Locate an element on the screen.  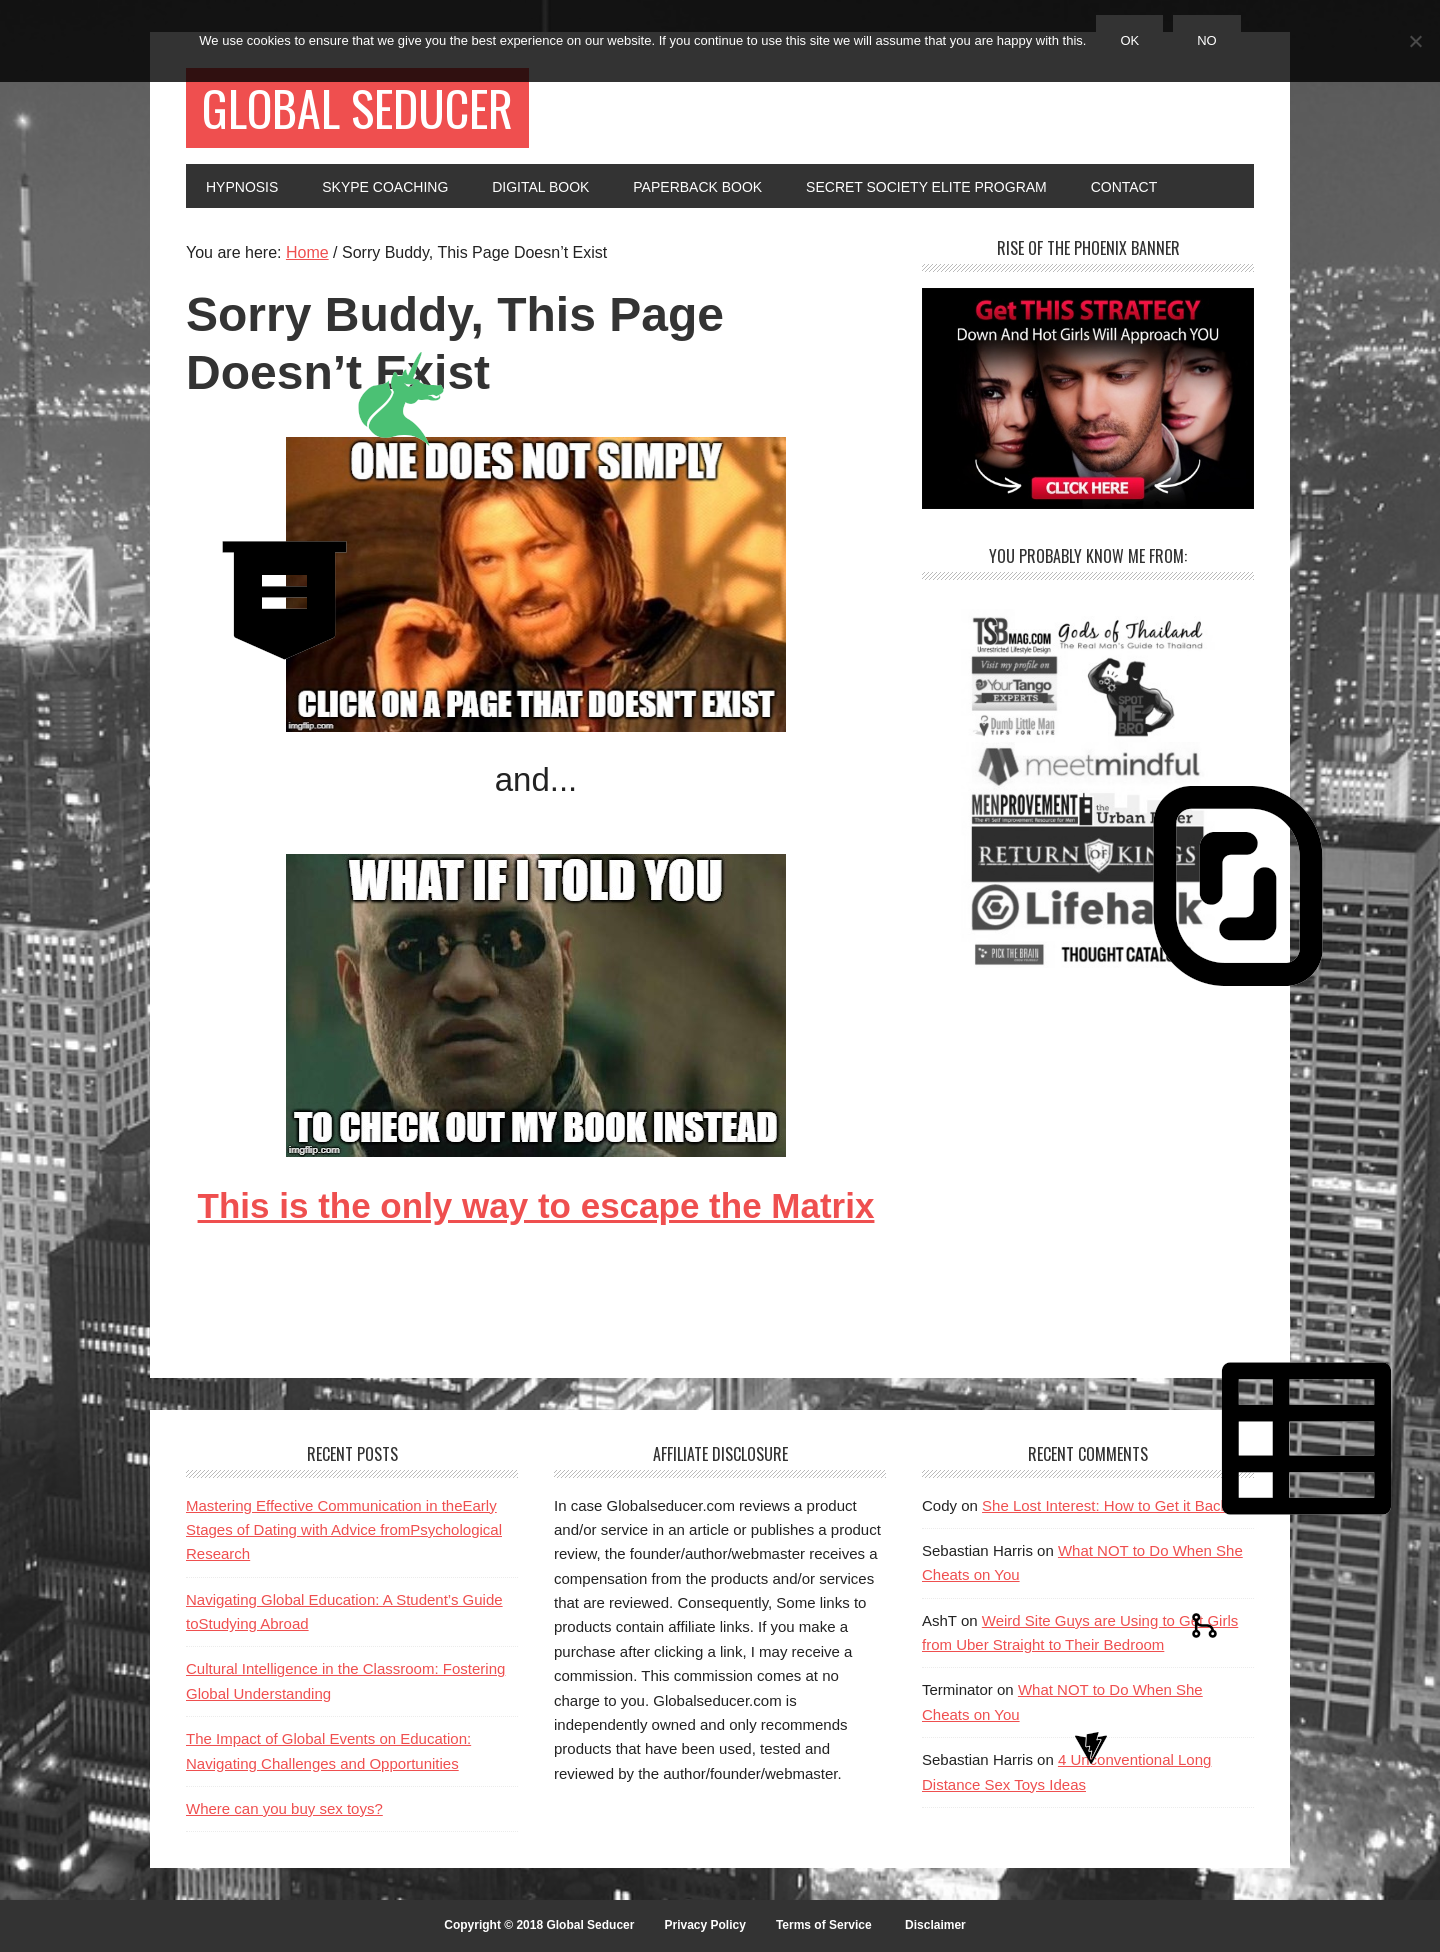
honor badge or achievement indicator is located at coordinates (284, 597).